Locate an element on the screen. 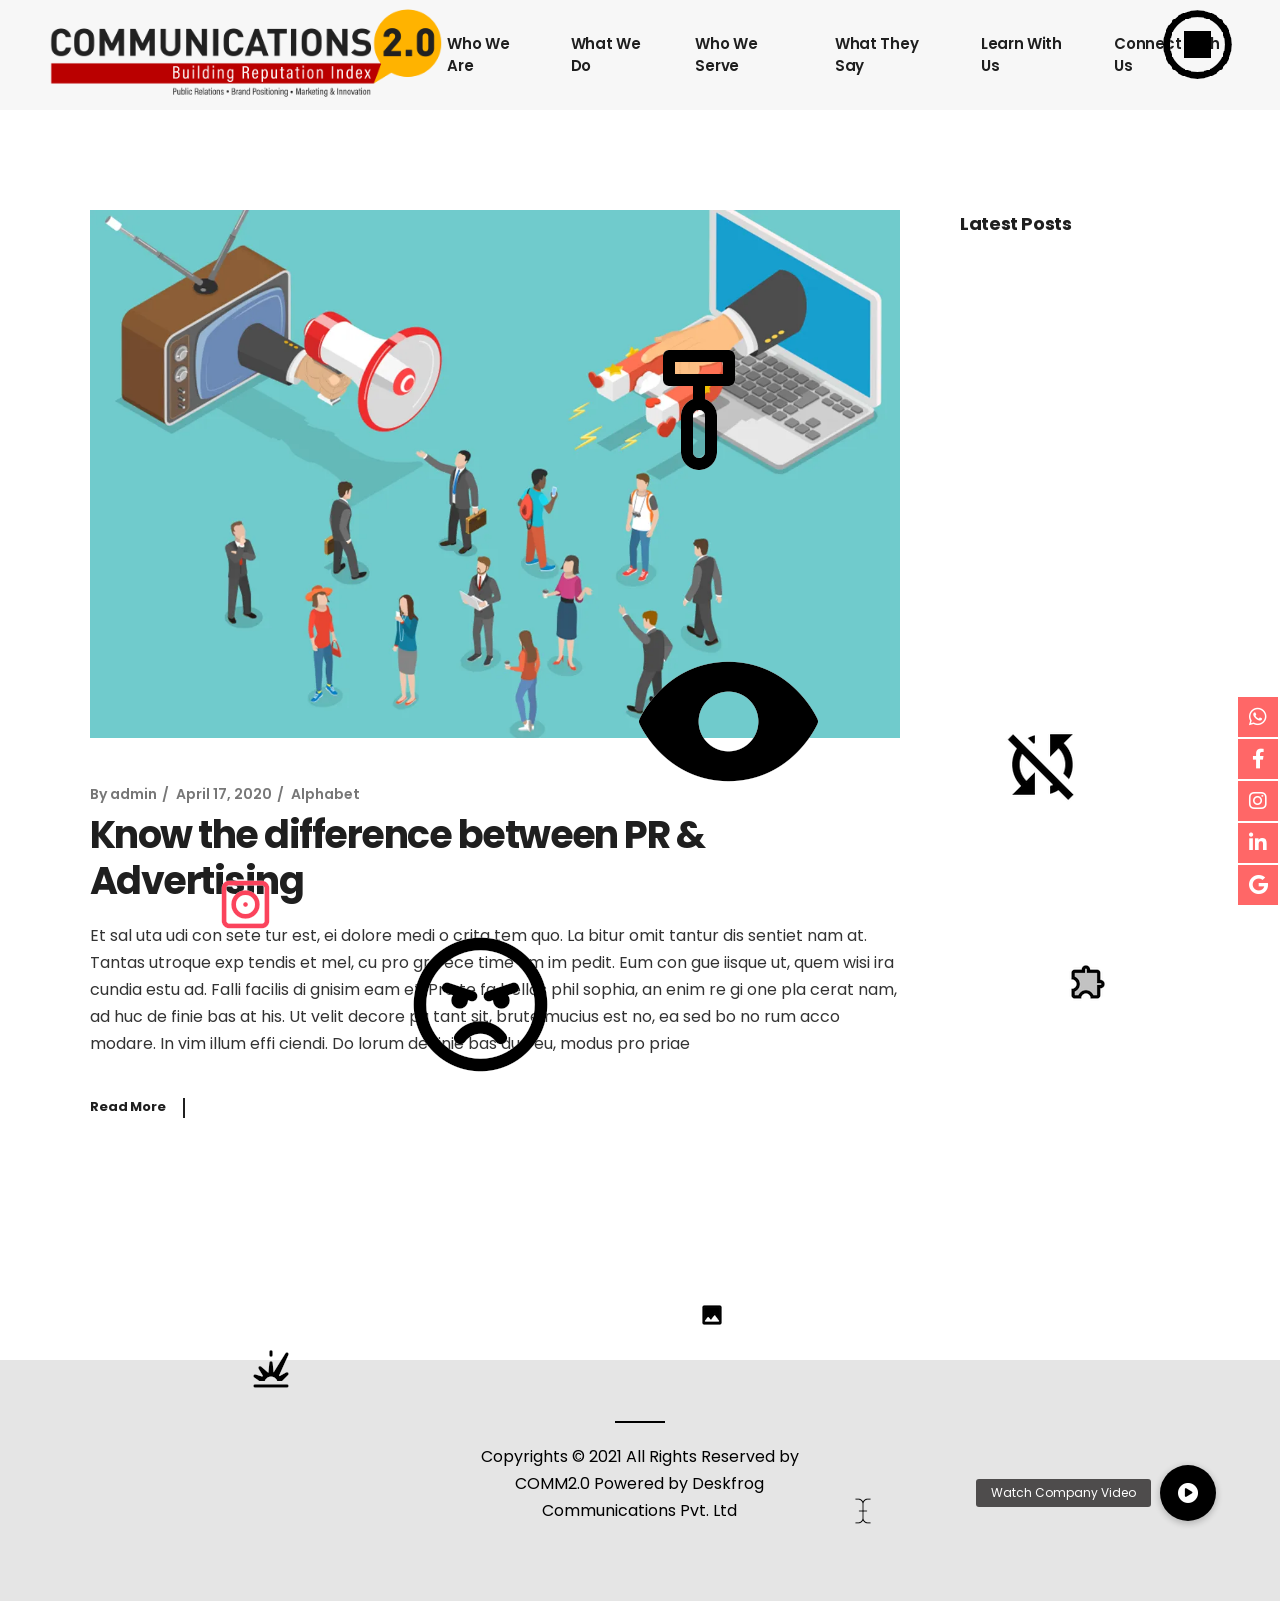 This screenshot has height=1601, width=1280. view or preview content is located at coordinates (728, 721).